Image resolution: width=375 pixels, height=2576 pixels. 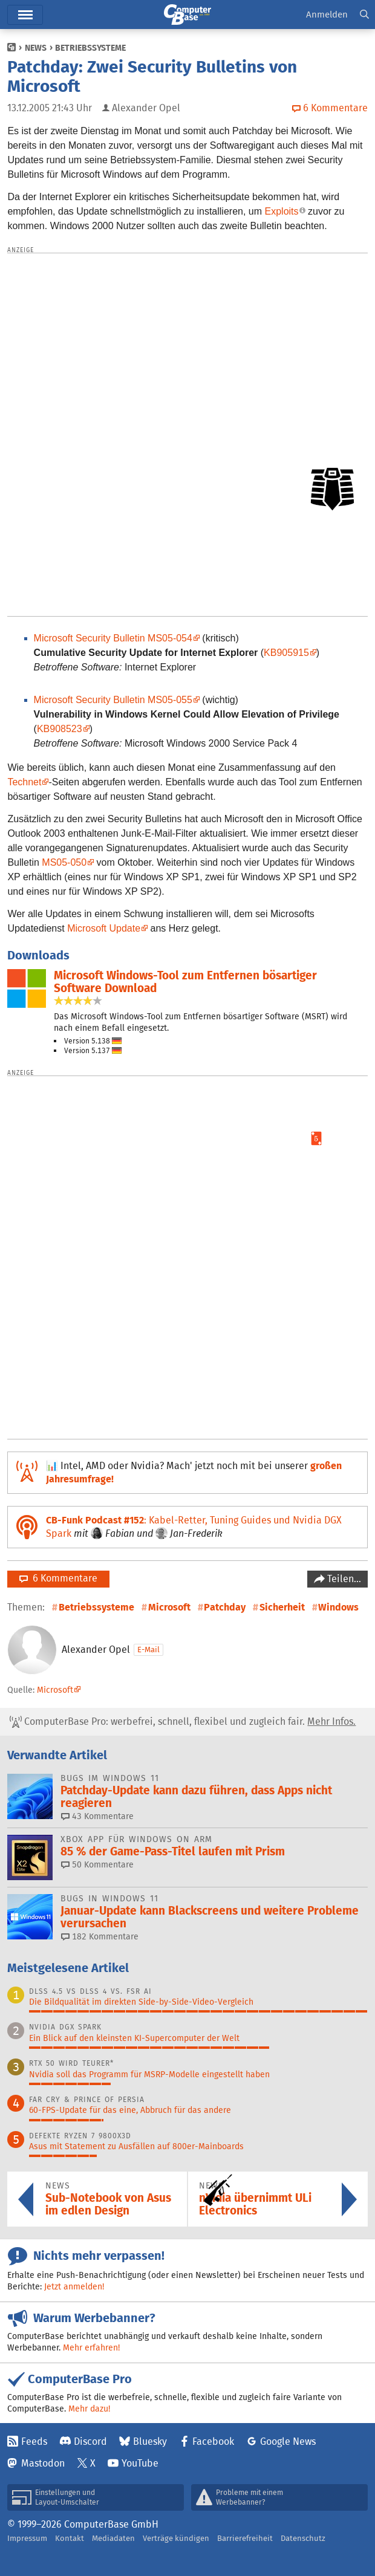 What do you see at coordinates (332, 489) in the screenshot?
I see `equip metal skirt armor piece` at bounding box center [332, 489].